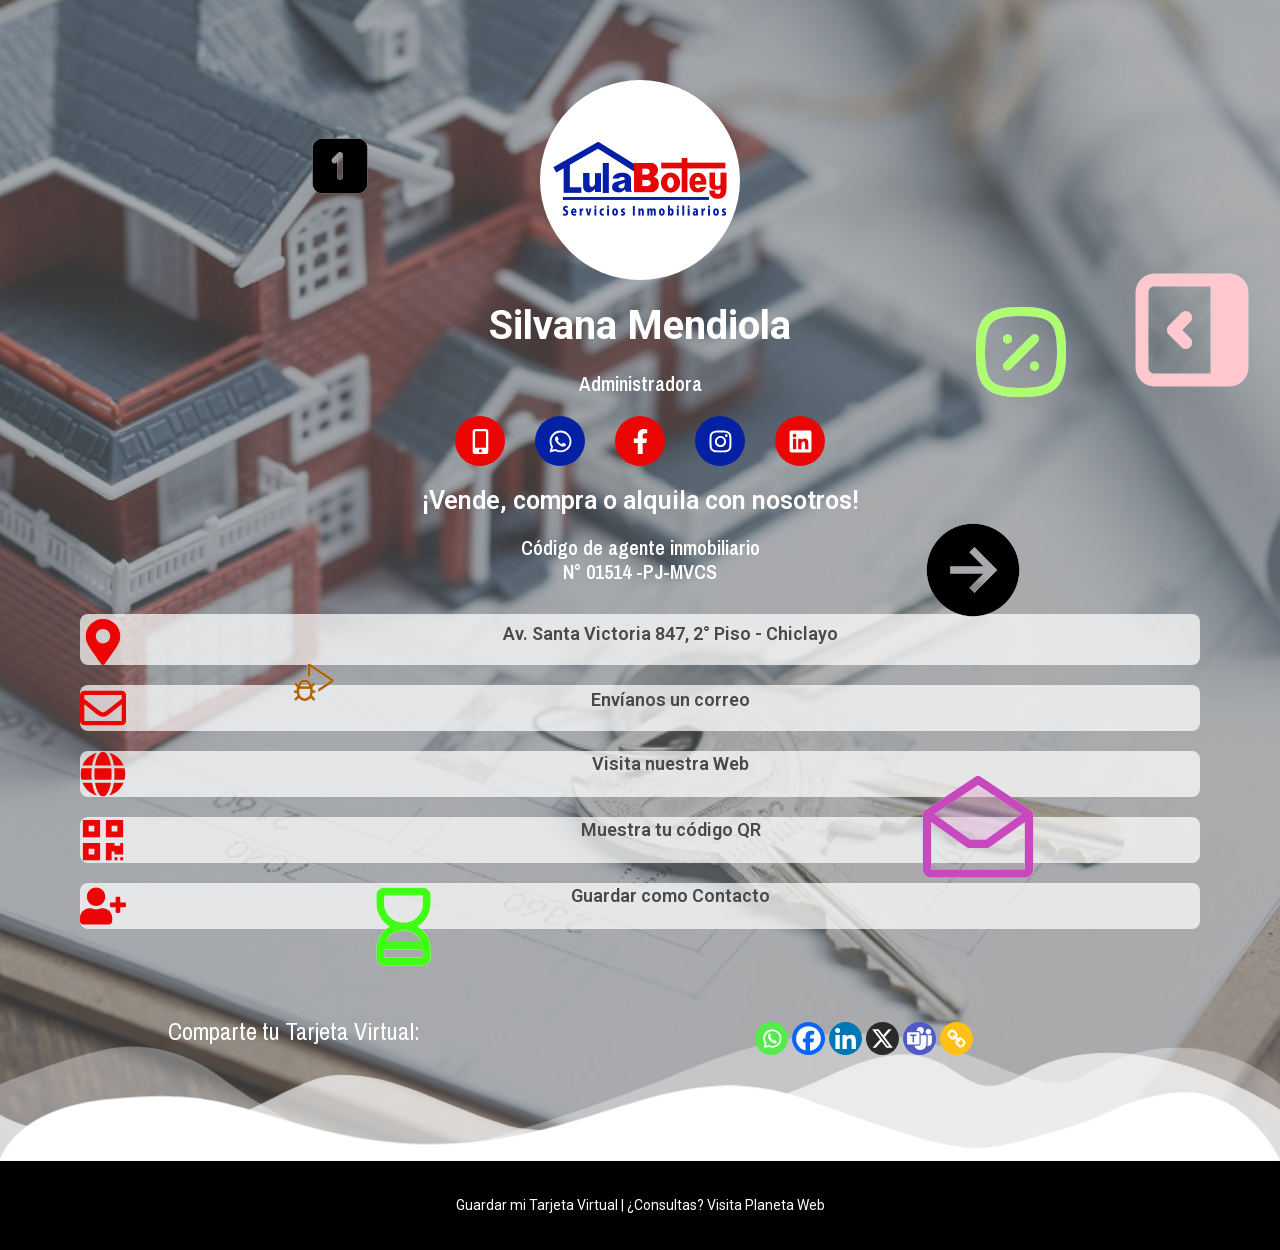 The image size is (1280, 1250). Describe the element at coordinates (403, 926) in the screenshot. I see `indicates time is running low` at that location.